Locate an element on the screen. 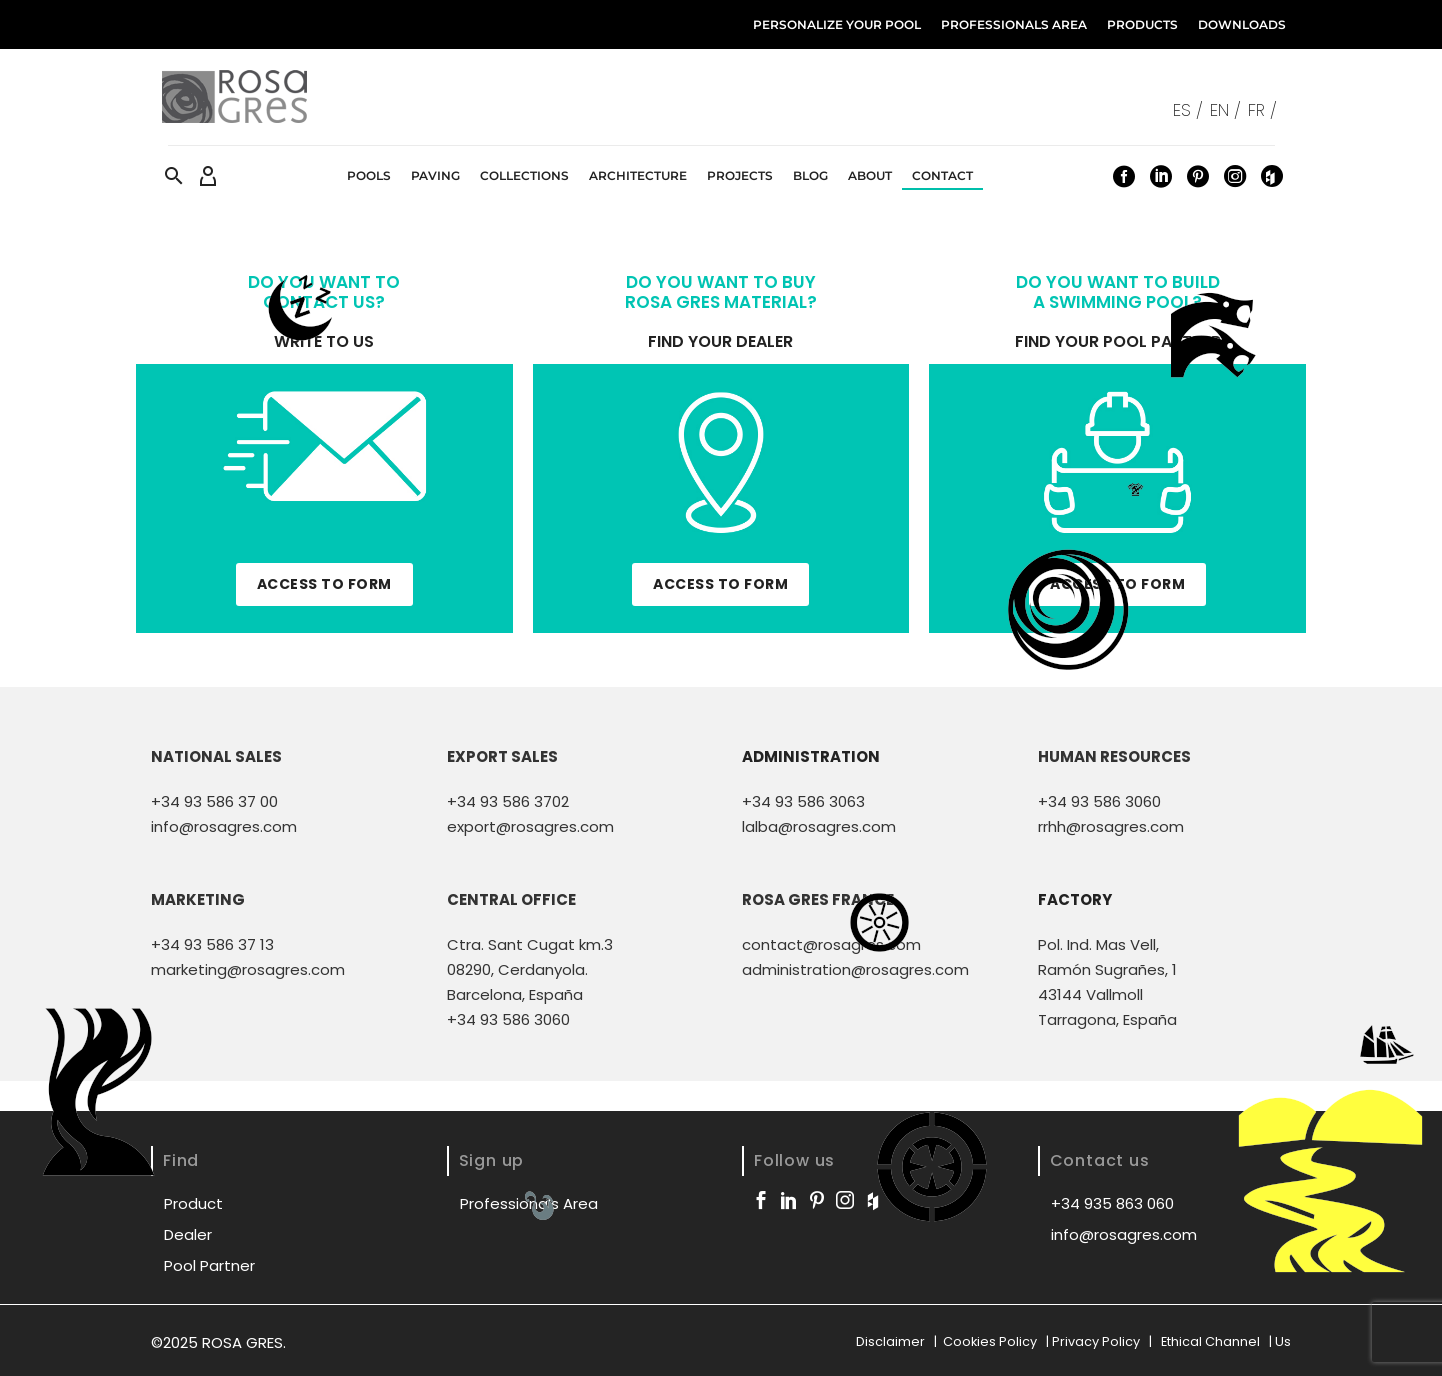  select a wheel or cart component in a game is located at coordinates (879, 922).